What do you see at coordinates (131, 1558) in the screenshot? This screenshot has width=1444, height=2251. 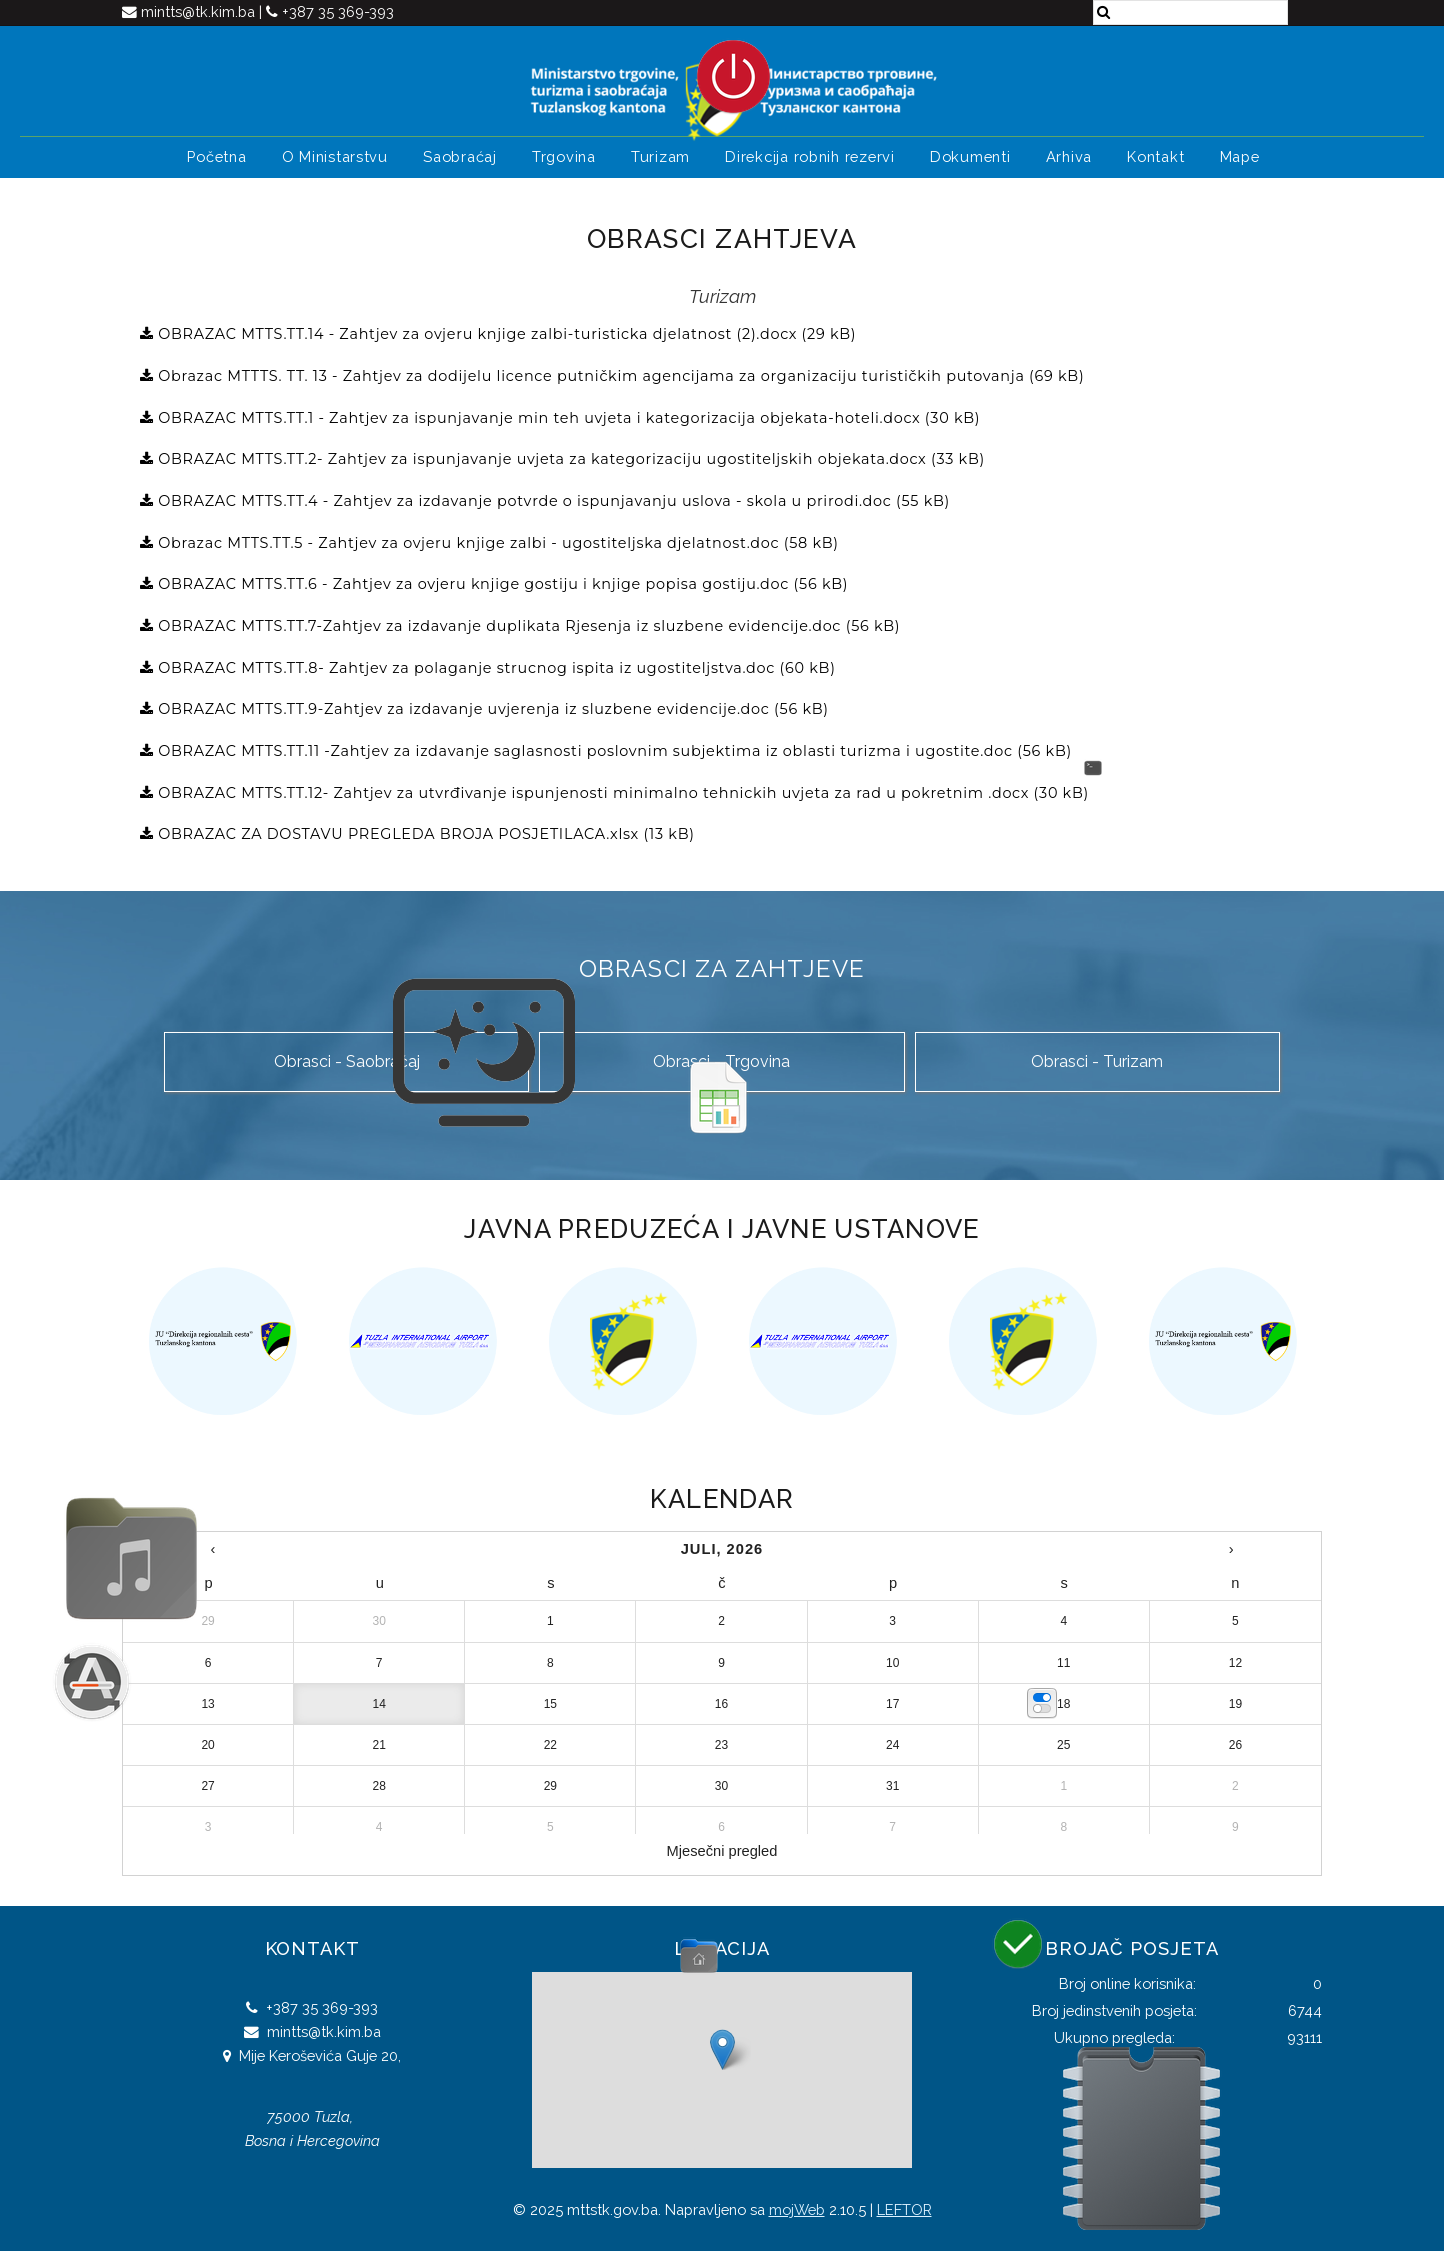 I see `open your music folder` at bounding box center [131, 1558].